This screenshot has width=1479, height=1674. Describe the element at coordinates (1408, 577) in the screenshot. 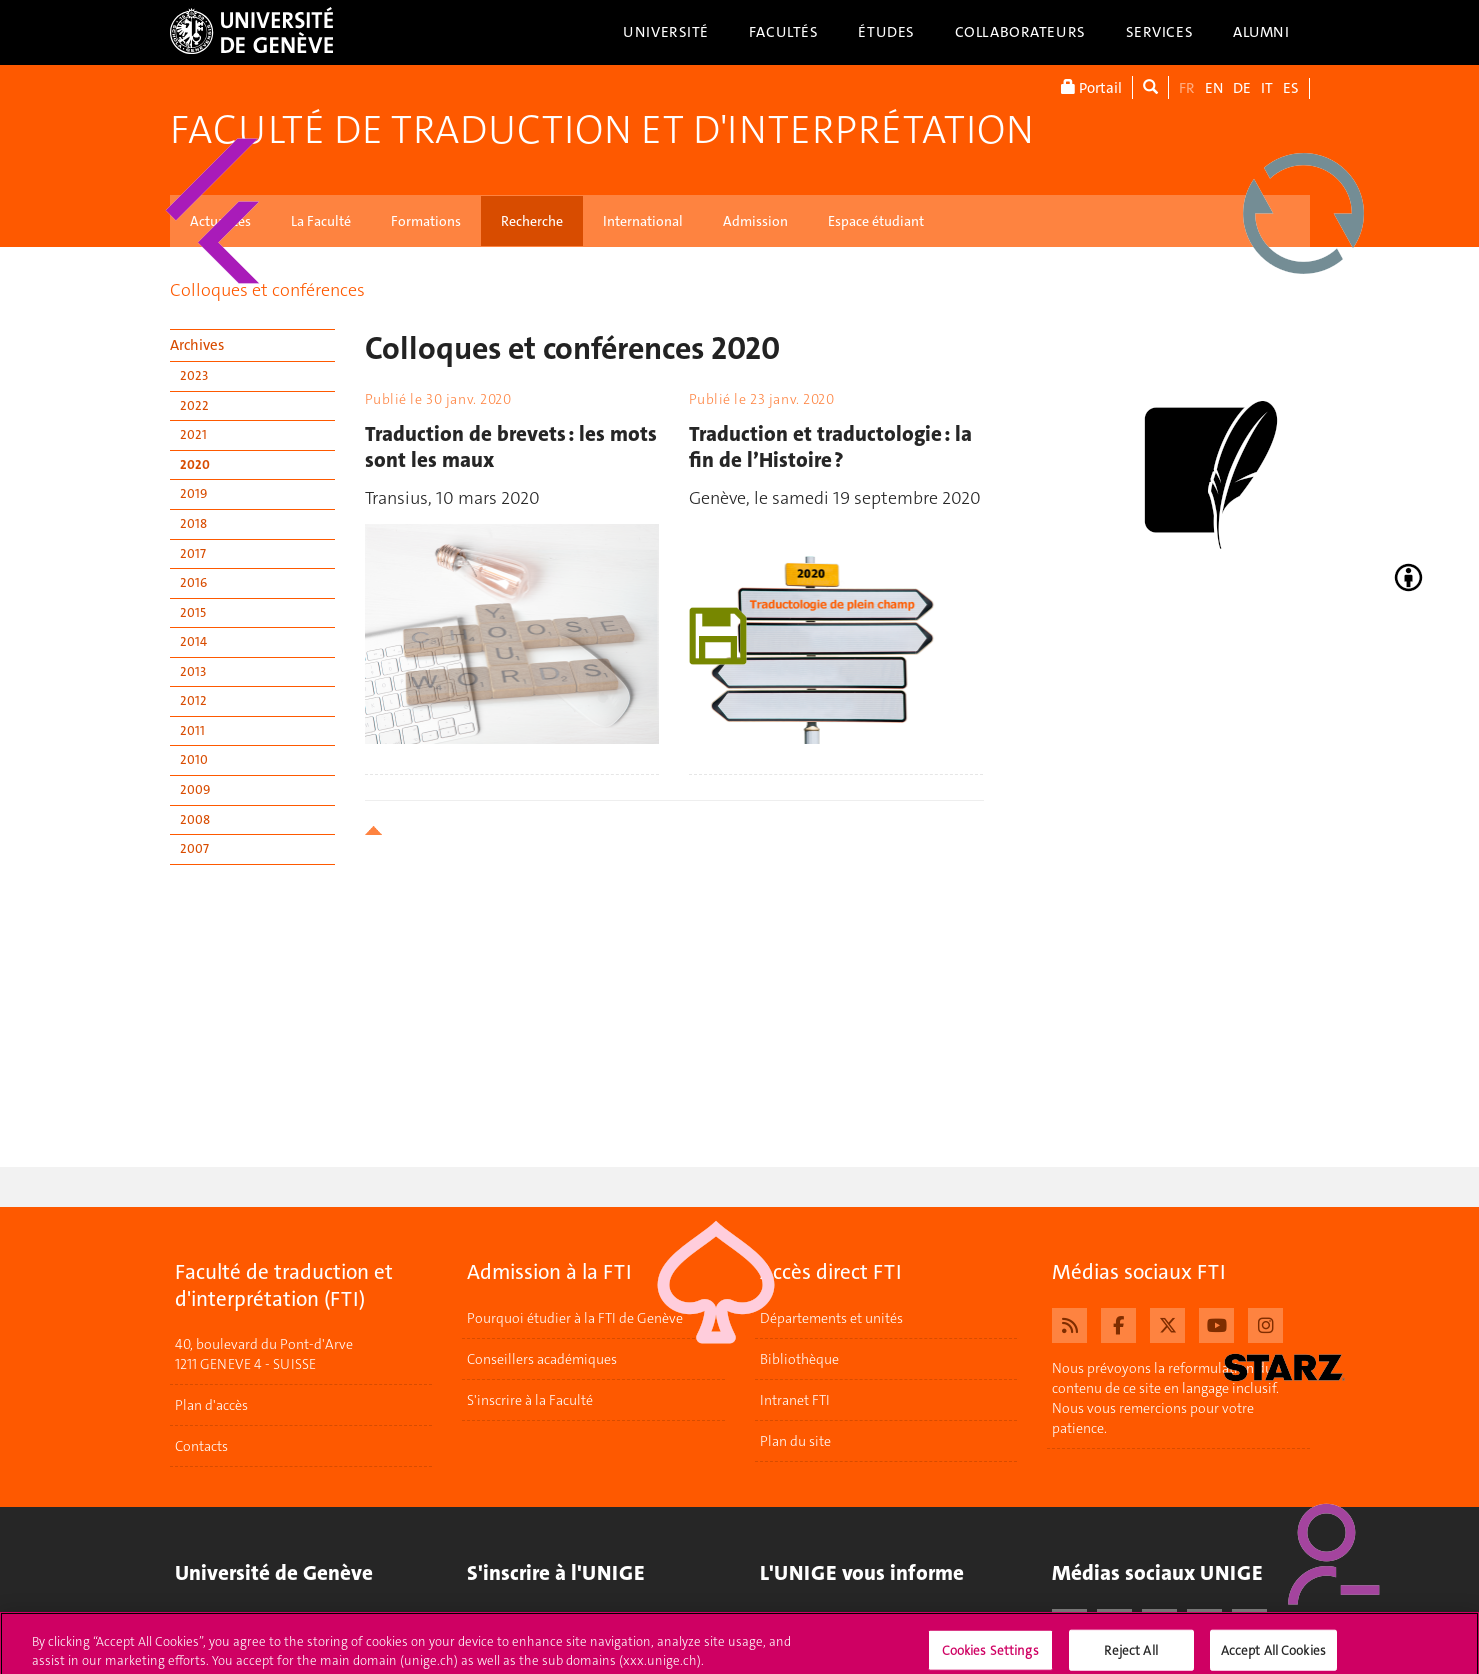

I see `indicates creative commons attribution required` at that location.